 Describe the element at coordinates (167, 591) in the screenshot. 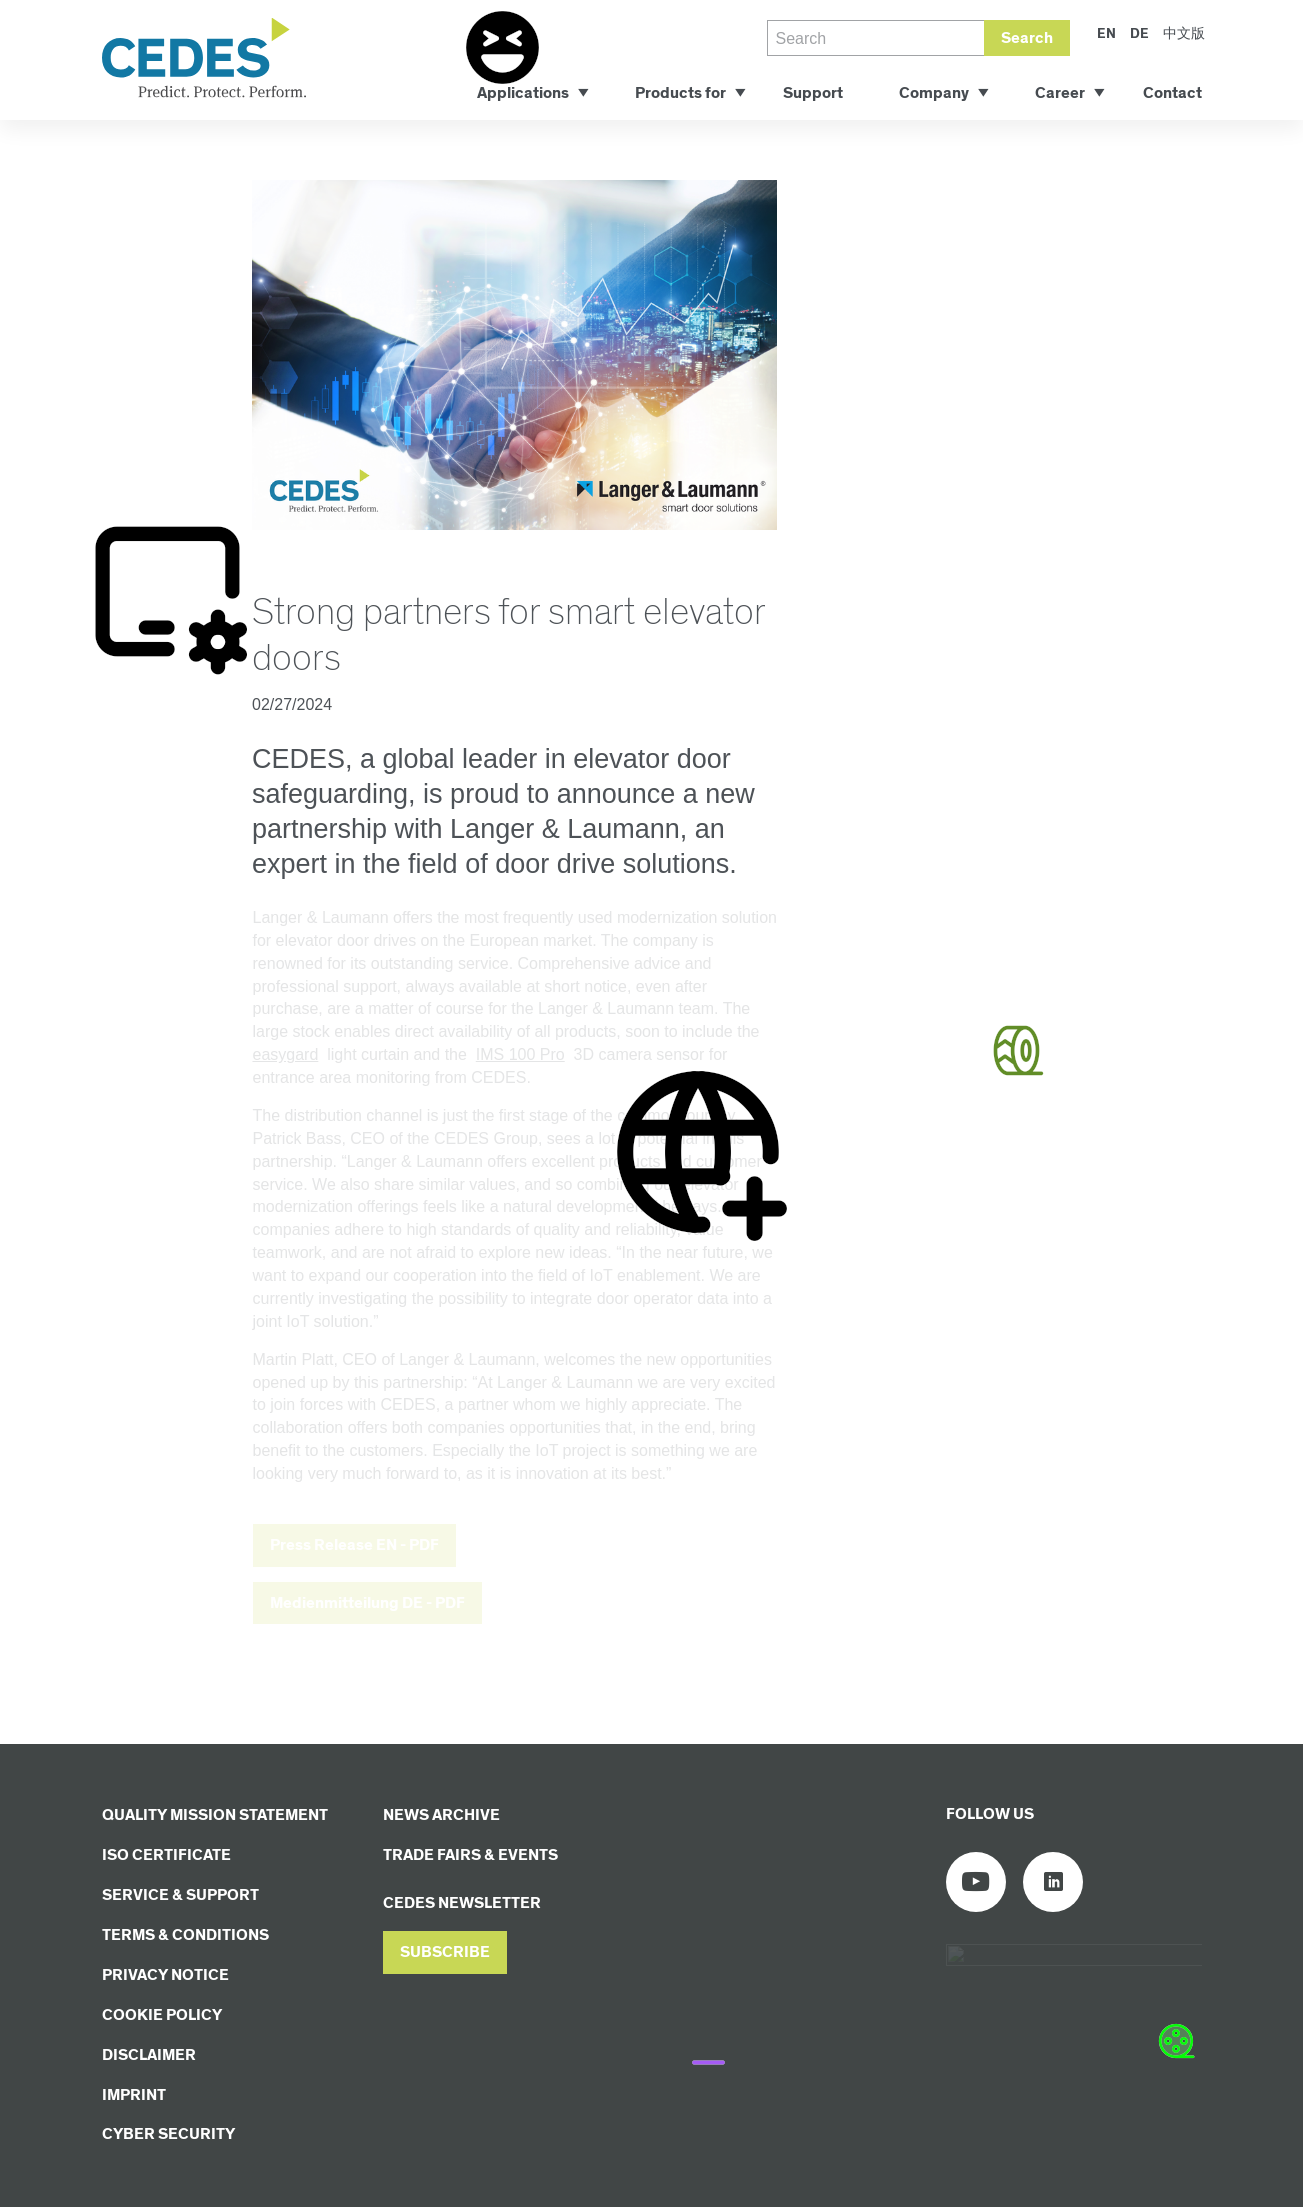

I see `access tablet display settings` at that location.